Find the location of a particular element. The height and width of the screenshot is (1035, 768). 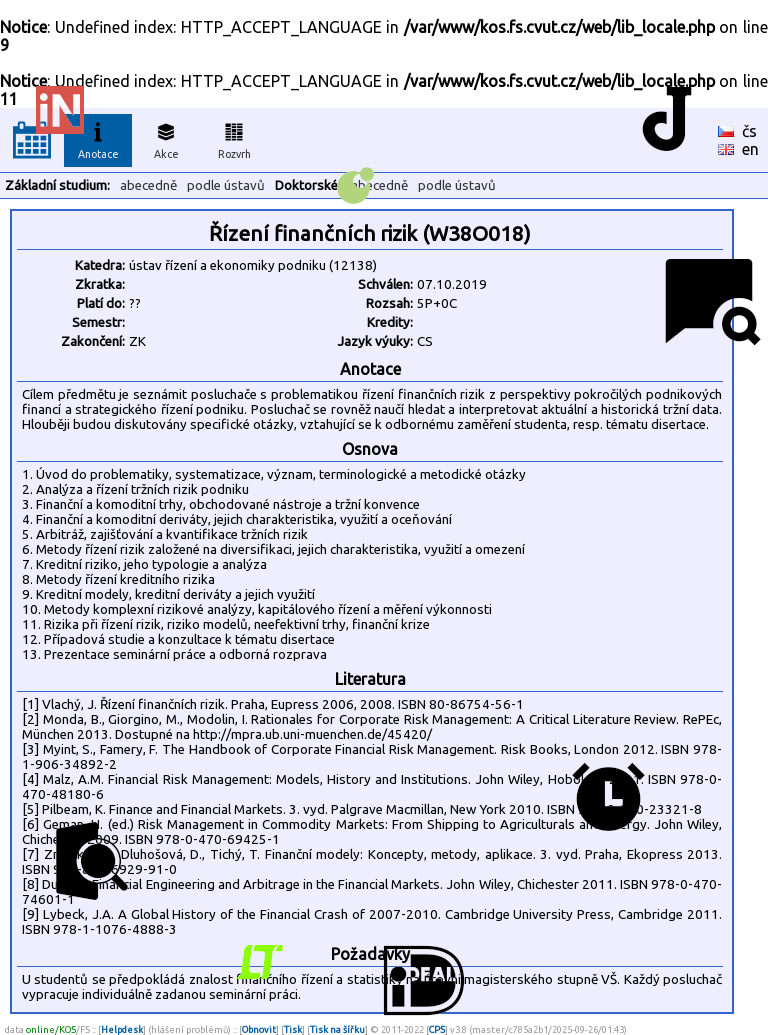

inspire brand logo is located at coordinates (60, 110).